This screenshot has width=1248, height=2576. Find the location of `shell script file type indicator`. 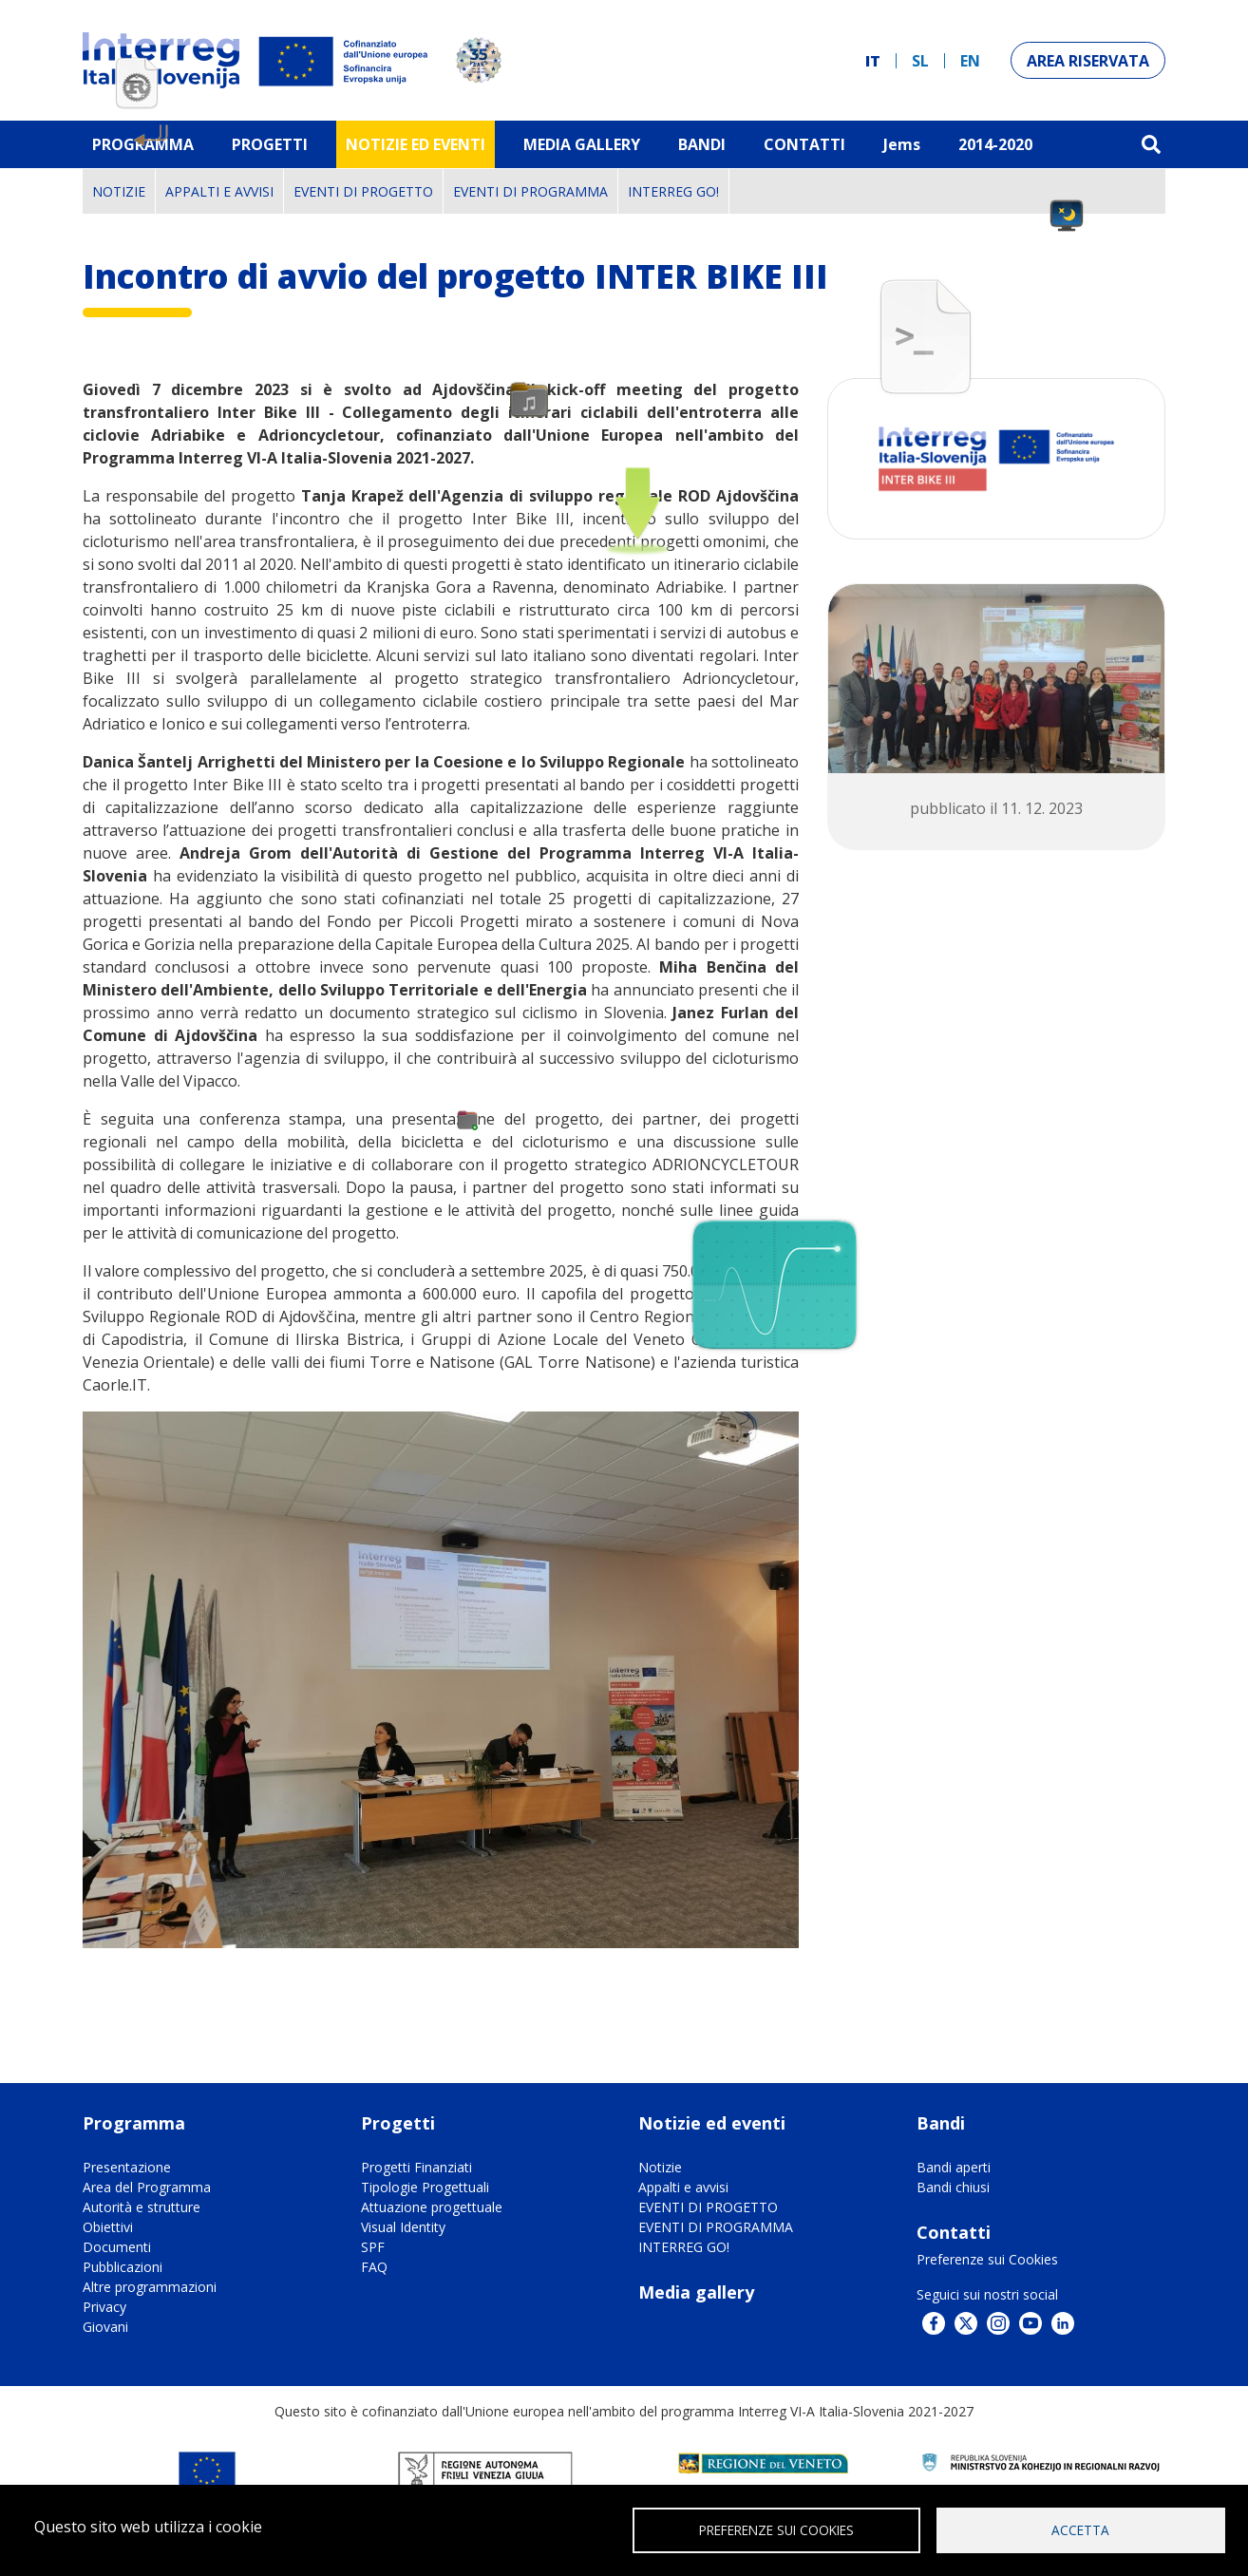

shell script file type indicator is located at coordinates (925, 336).